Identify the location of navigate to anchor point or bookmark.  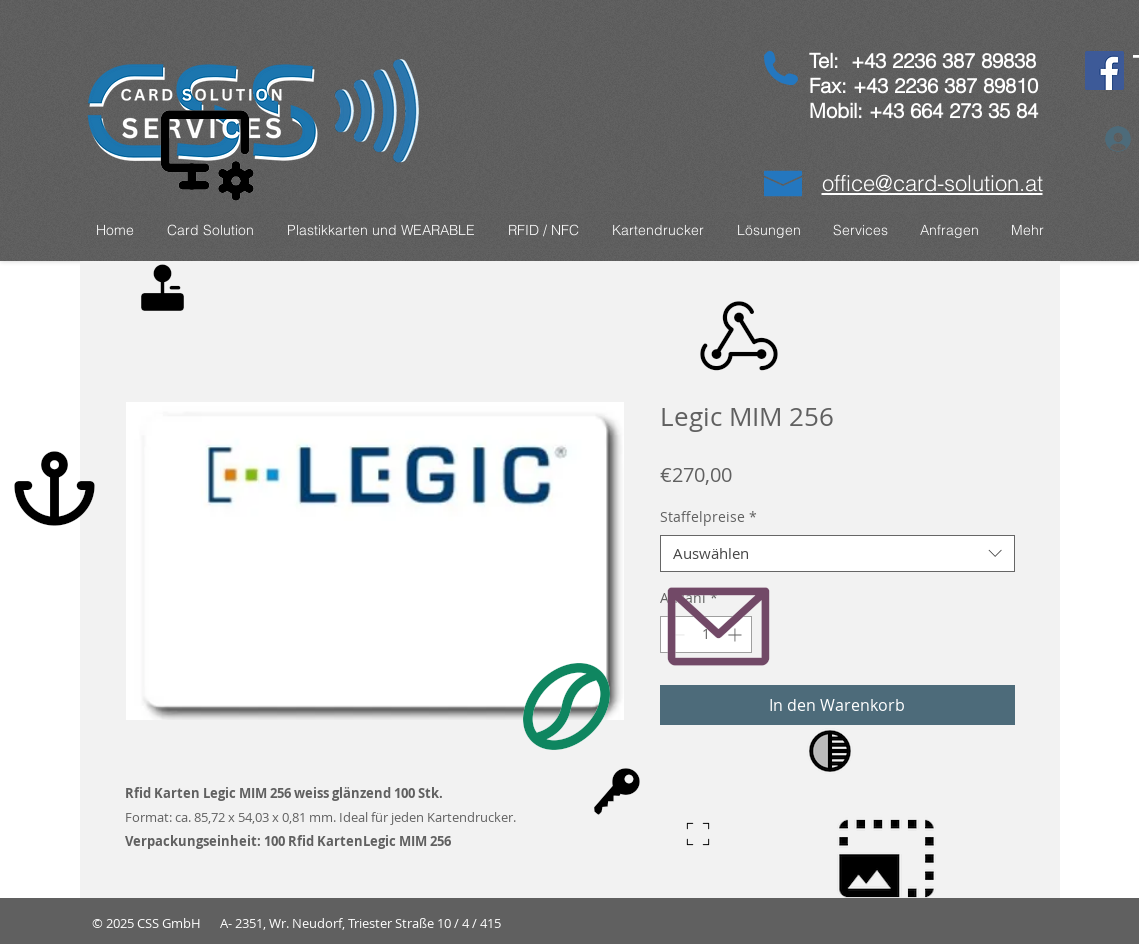
(54, 488).